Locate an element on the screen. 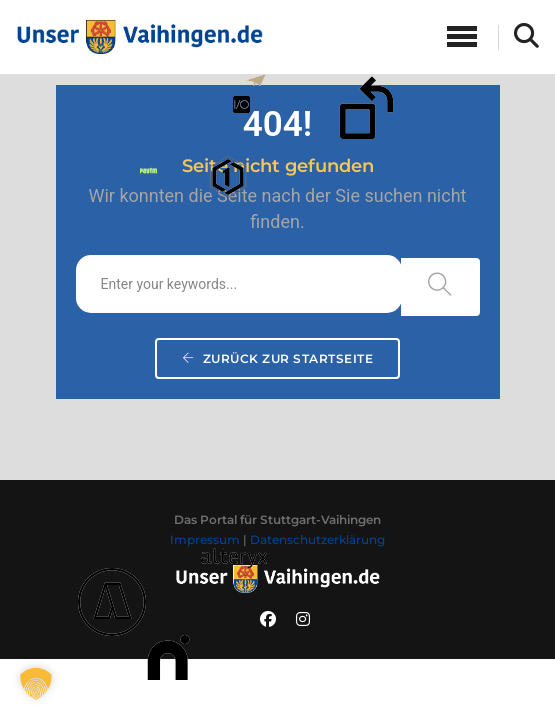 This screenshot has width=555, height=720. webdriverio automation framework logo is located at coordinates (241, 104).